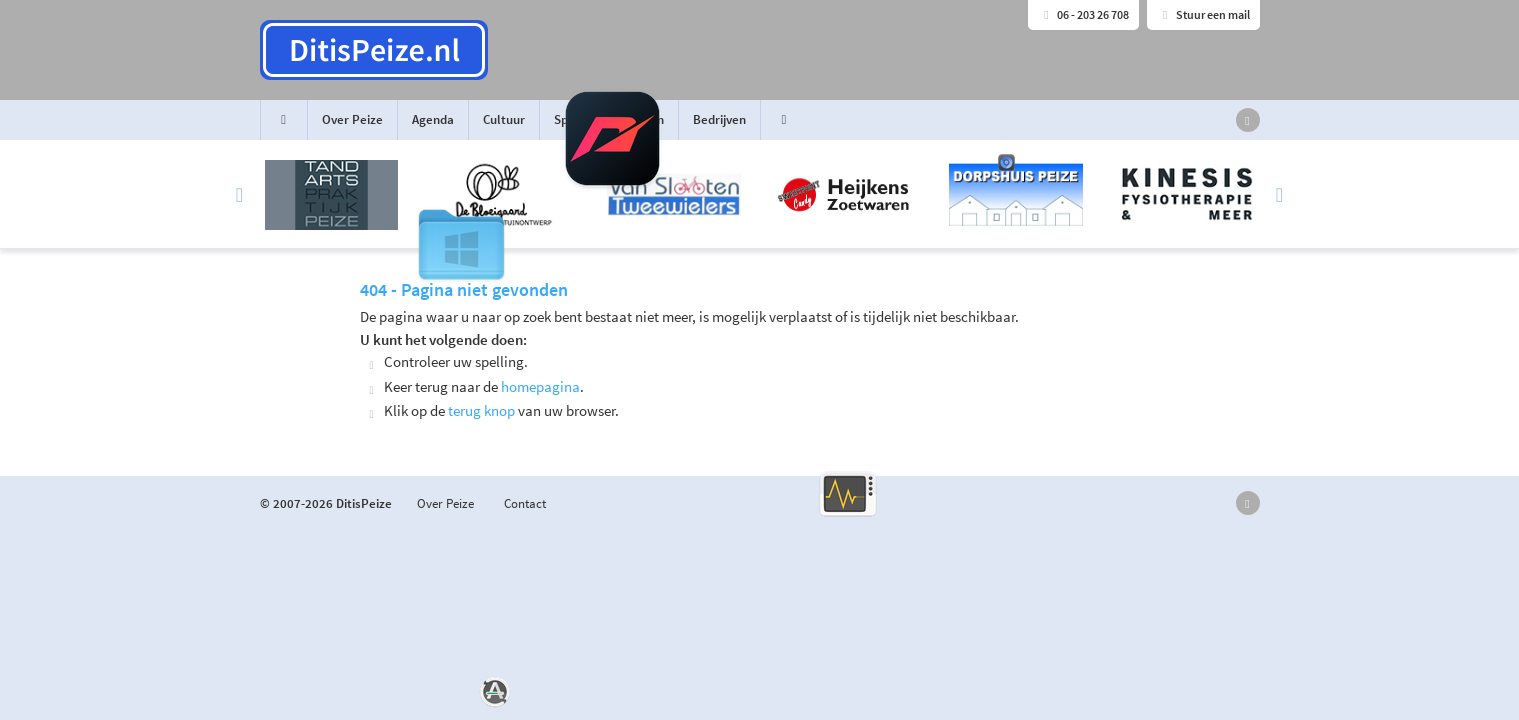 Image resolution: width=1519 pixels, height=720 pixels. What do you see at coordinates (461, 244) in the screenshot?
I see `open wine file manager for windows applications` at bounding box center [461, 244].